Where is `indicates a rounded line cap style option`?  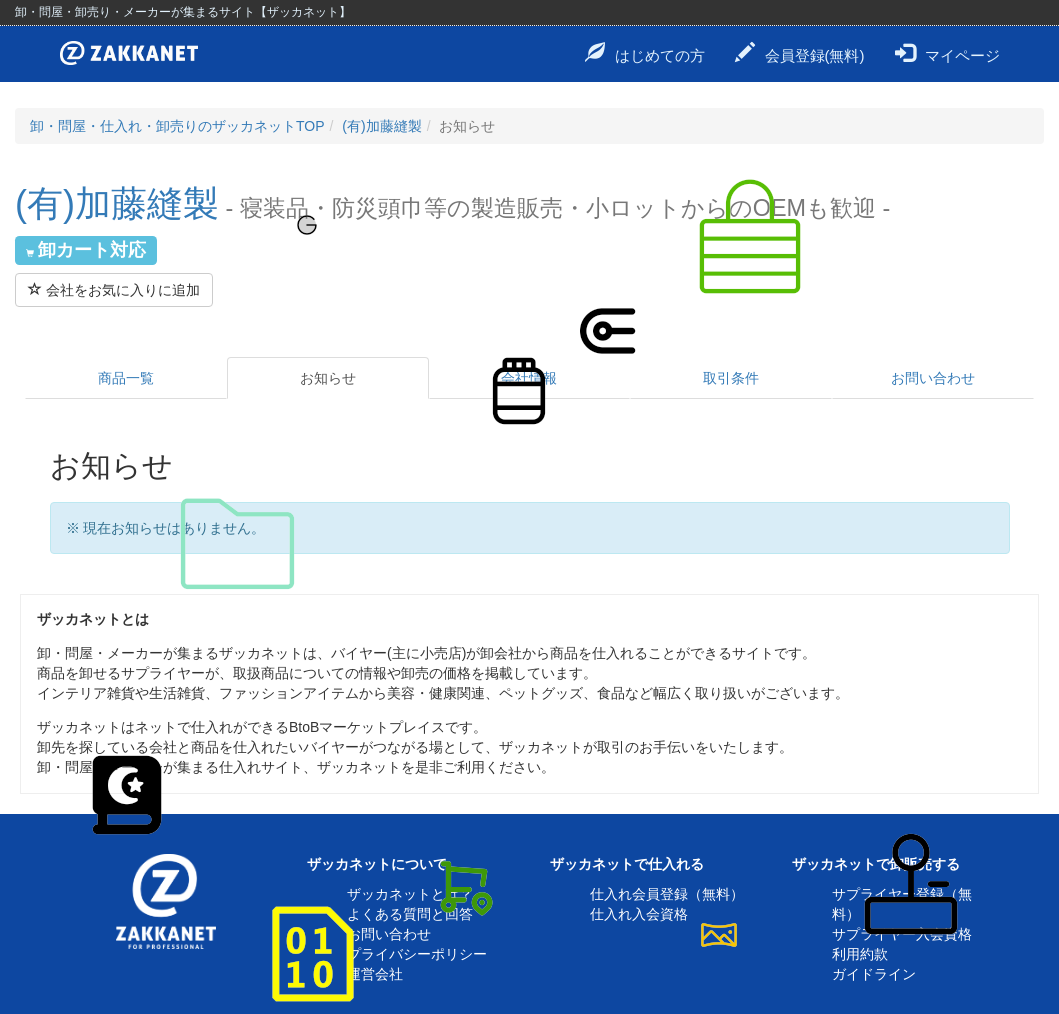
indicates a rounded line cap style option is located at coordinates (606, 331).